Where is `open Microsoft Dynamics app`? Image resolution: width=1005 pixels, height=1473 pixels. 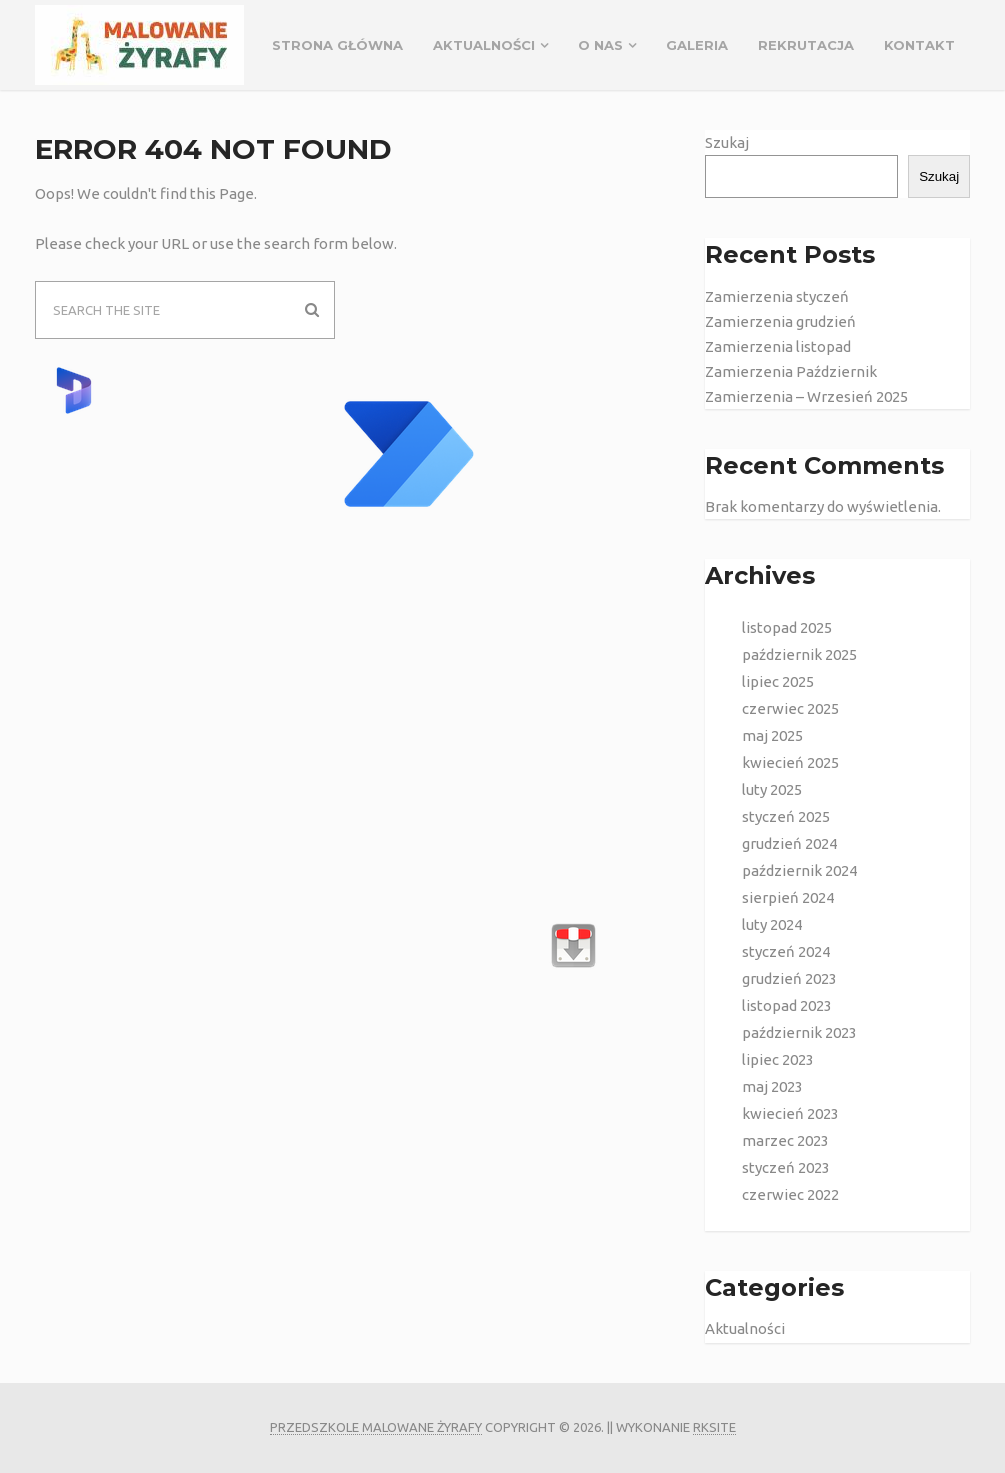 open Microsoft Dynamics app is located at coordinates (74, 390).